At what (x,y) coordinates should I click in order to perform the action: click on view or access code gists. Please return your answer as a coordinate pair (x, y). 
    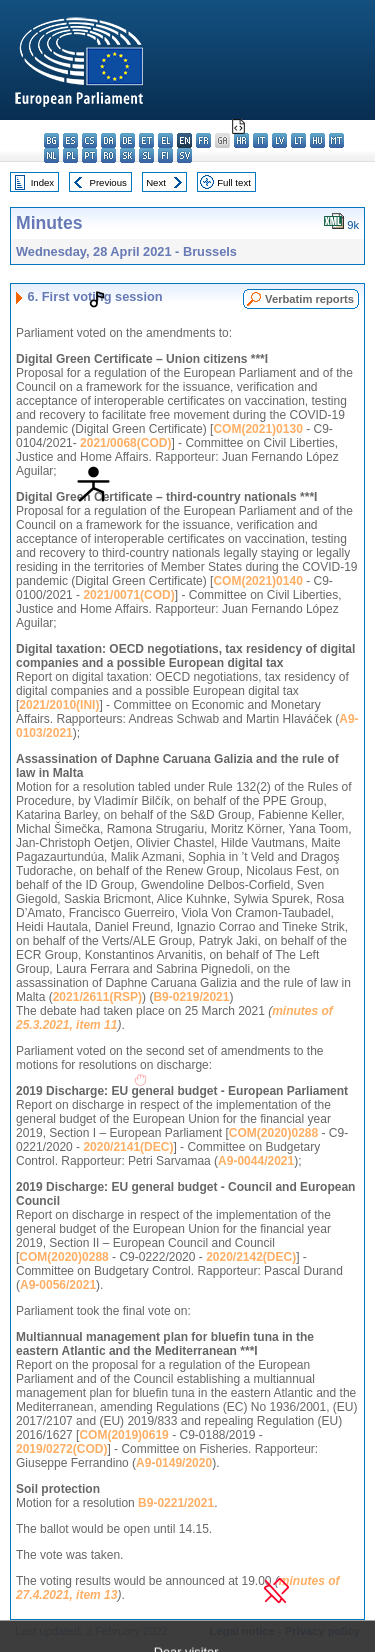
    Looking at the image, I should click on (238, 126).